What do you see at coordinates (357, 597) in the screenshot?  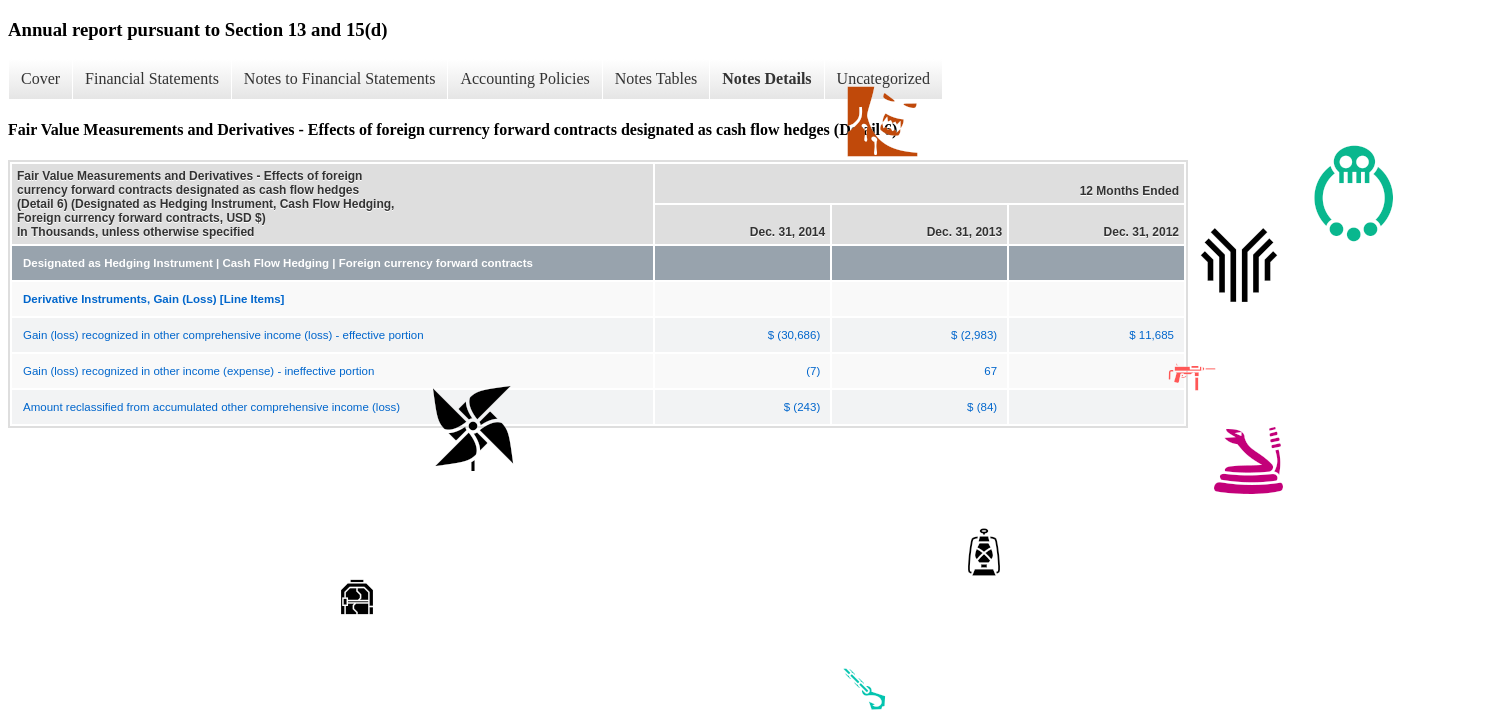 I see `access airlock or sealed compartment controls` at bounding box center [357, 597].